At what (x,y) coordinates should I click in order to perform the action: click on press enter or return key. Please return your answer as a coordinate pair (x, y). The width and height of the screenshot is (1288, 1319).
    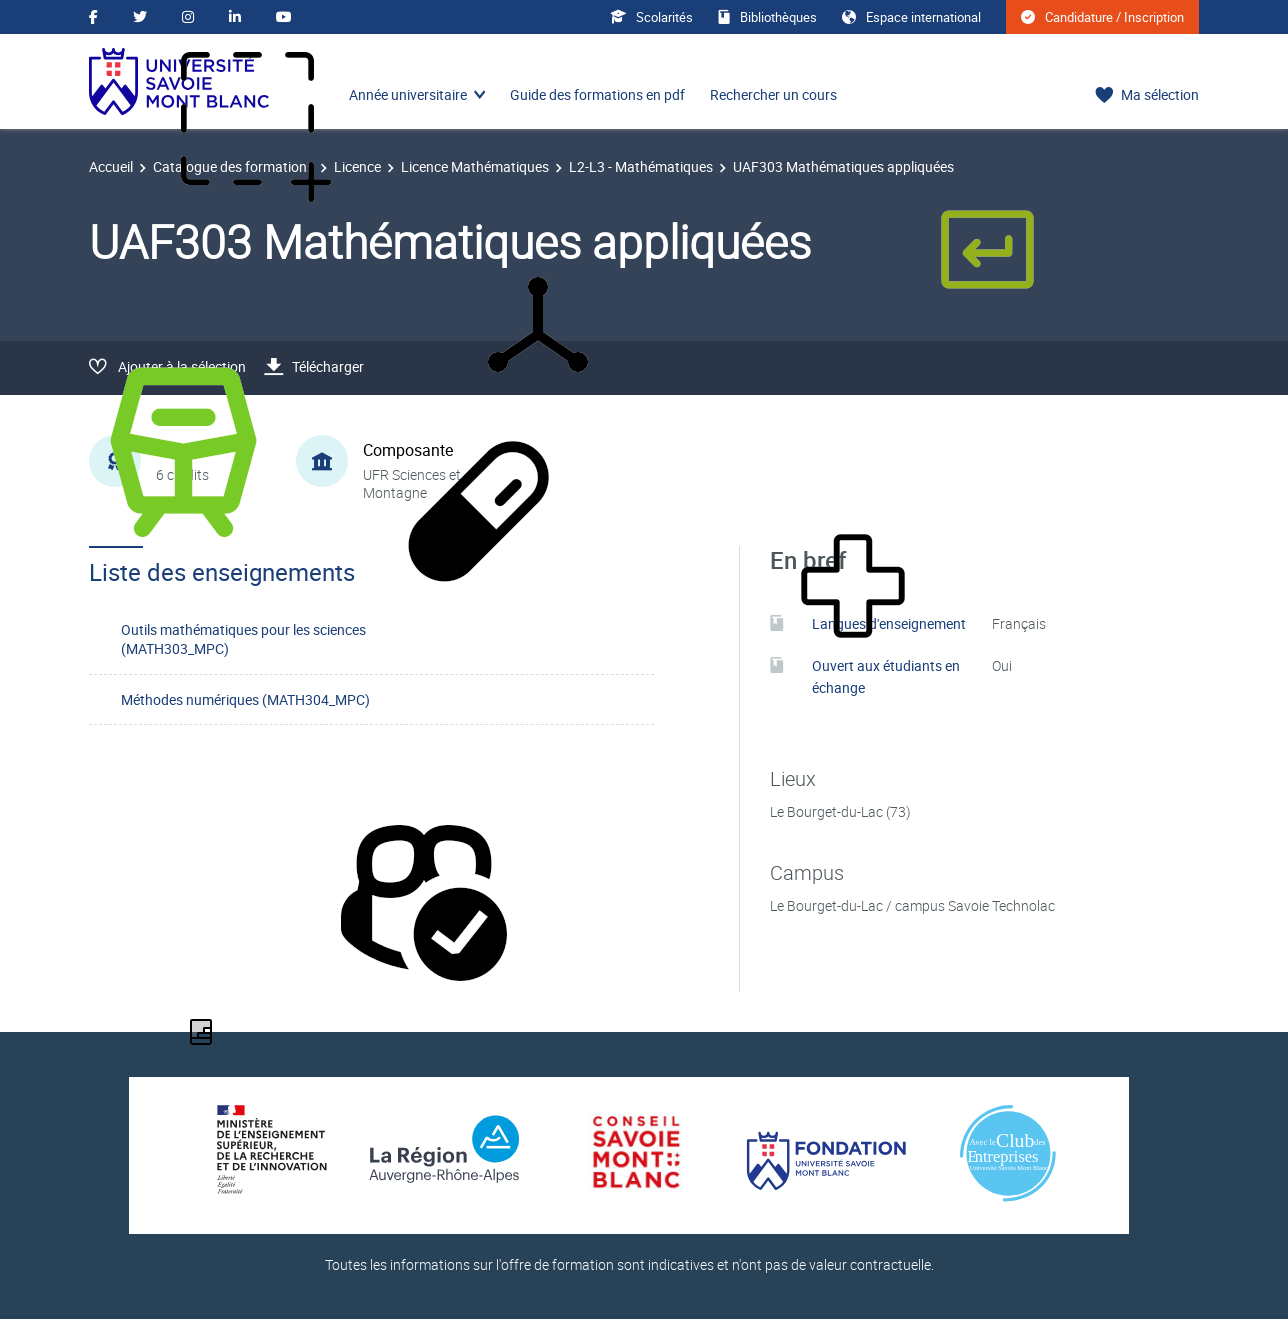
    Looking at the image, I should click on (987, 249).